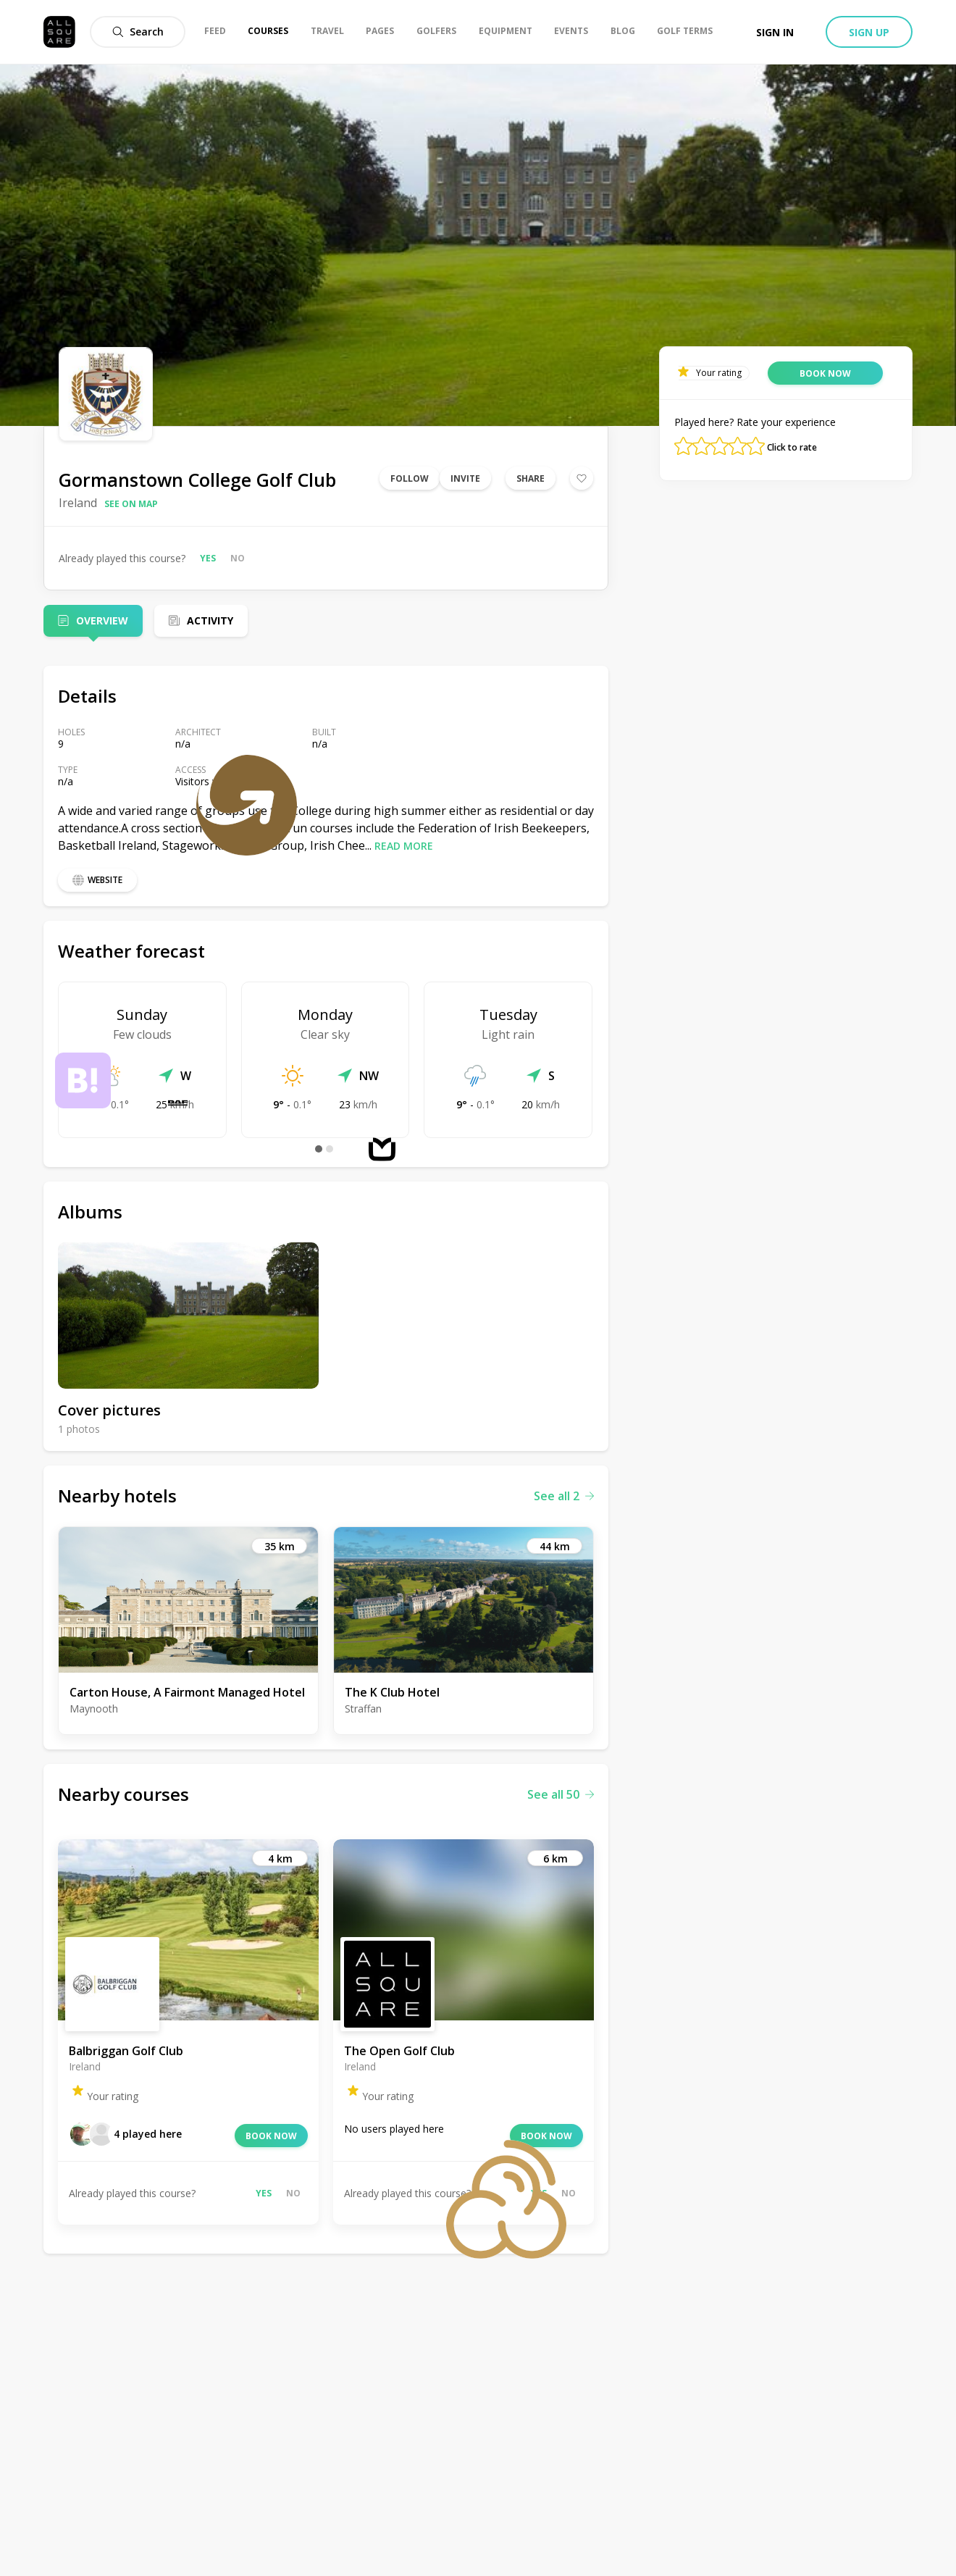 The width and height of the screenshot is (956, 2576). What do you see at coordinates (246, 805) in the screenshot?
I see `open the MoneyGram app` at bounding box center [246, 805].